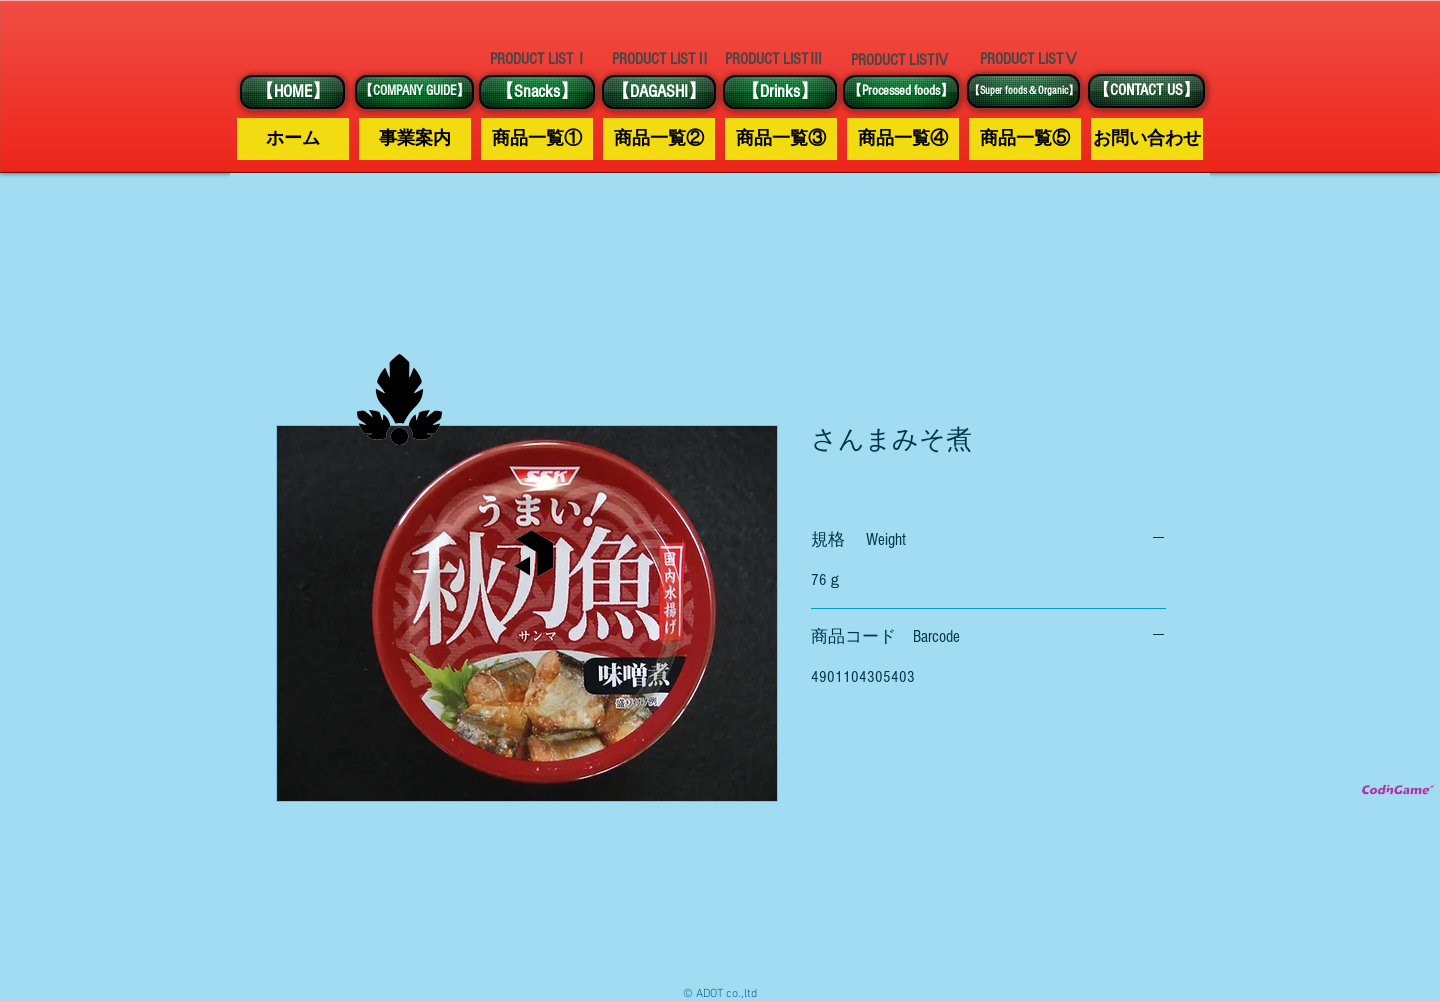 The height and width of the screenshot is (1001, 1440). What do you see at coordinates (533, 553) in the screenshot?
I see `payload cms logo` at bounding box center [533, 553].